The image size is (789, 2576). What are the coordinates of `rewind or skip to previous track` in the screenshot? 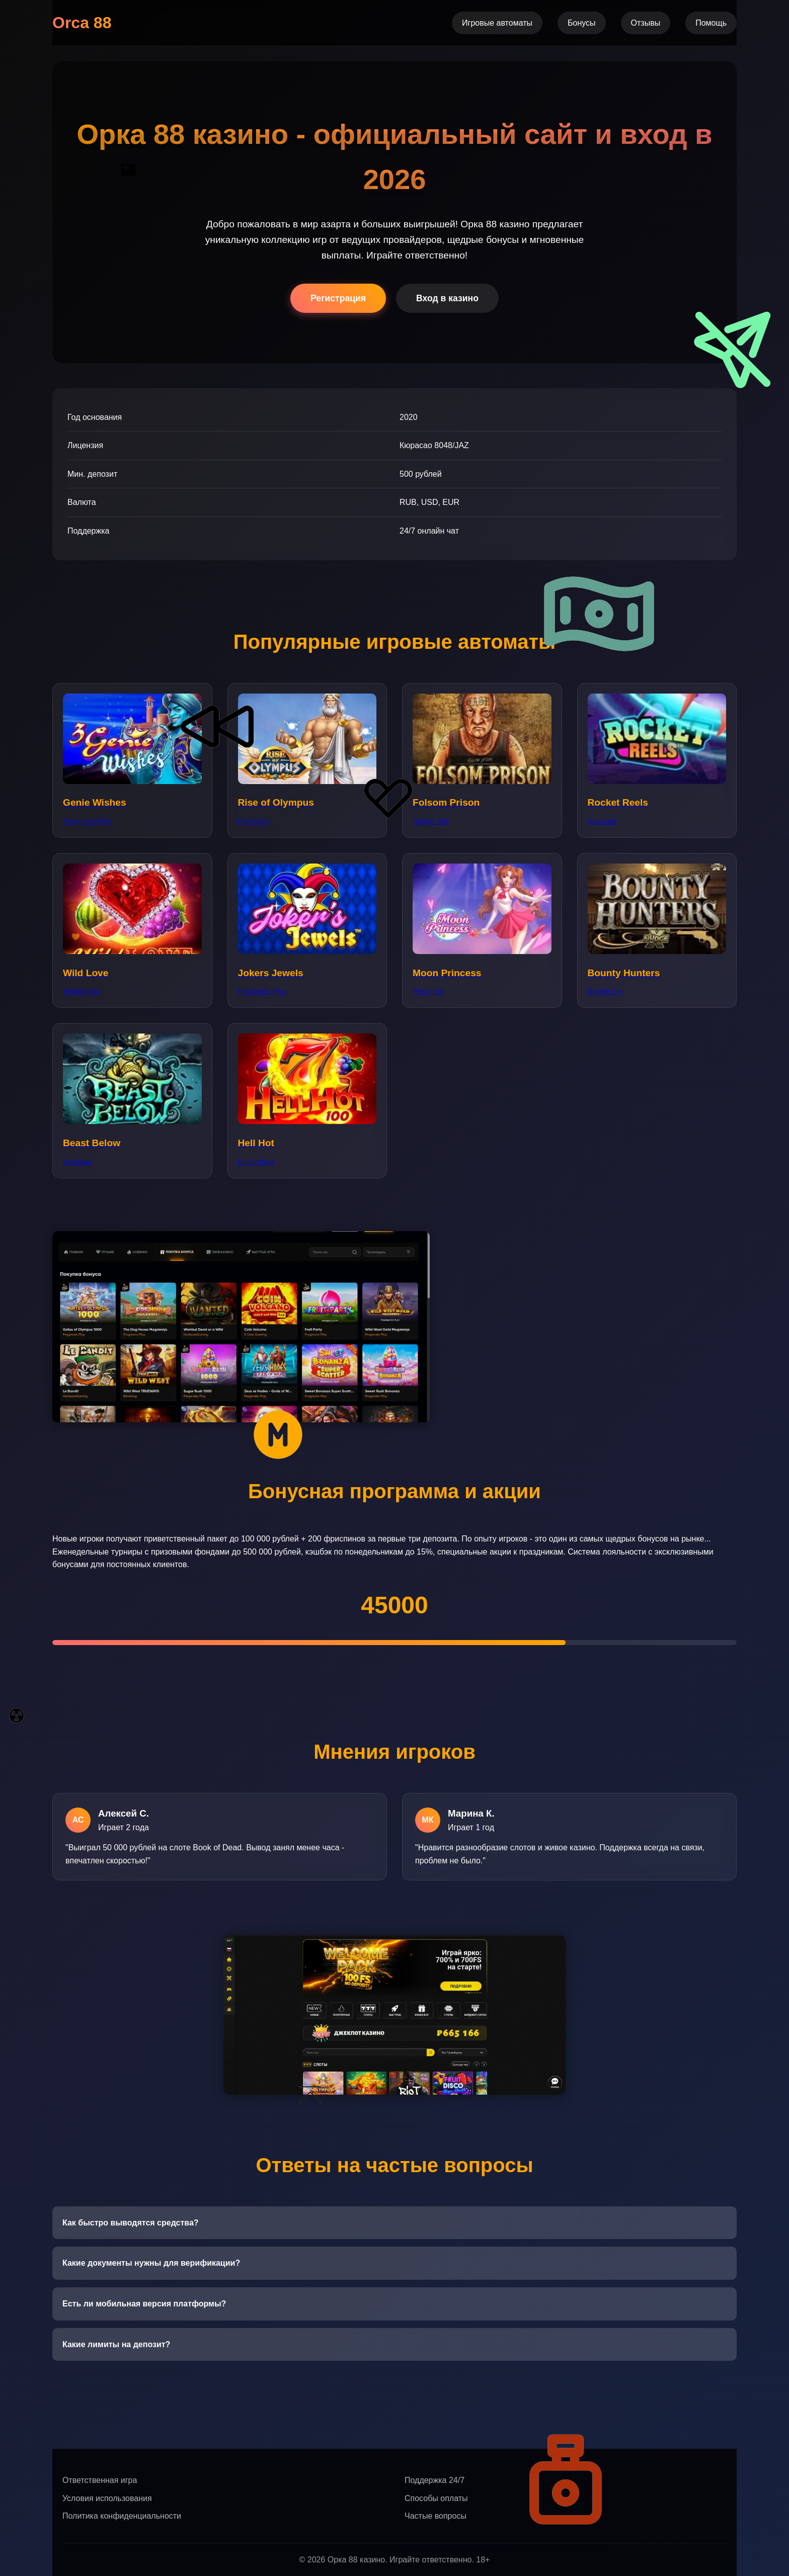 It's located at (219, 724).